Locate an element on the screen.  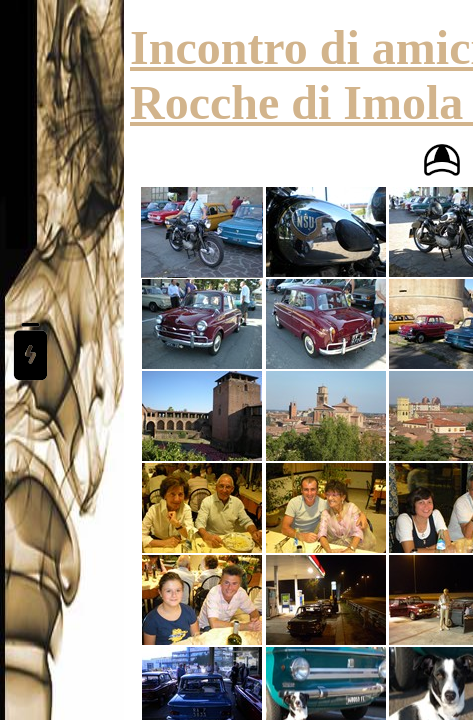
select headwear or cap accessory is located at coordinates (442, 162).